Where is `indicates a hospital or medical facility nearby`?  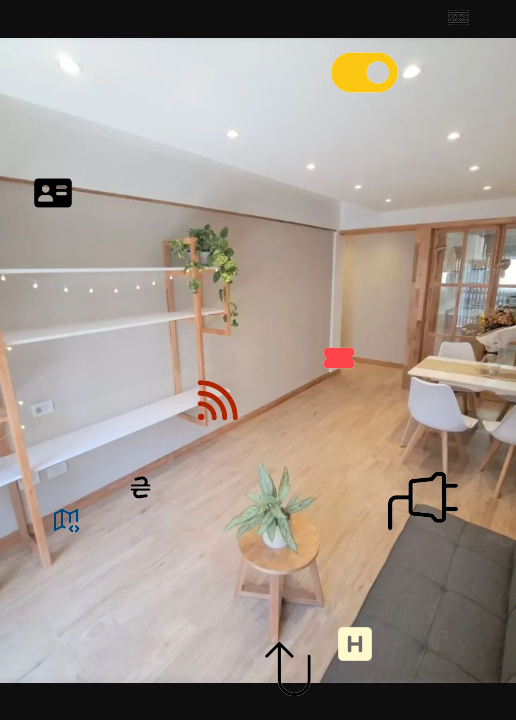 indicates a hospital or medical facility nearby is located at coordinates (355, 644).